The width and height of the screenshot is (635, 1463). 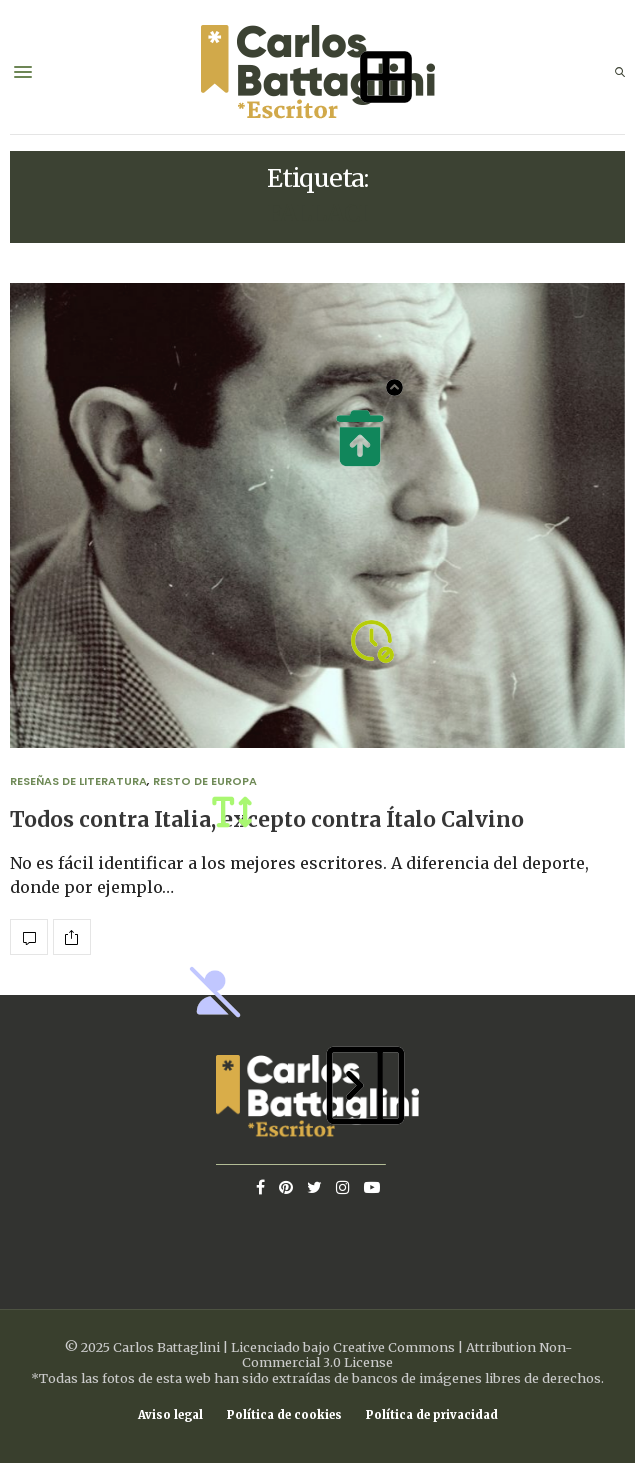 I want to click on adjust text height or line spacing, so click(x=232, y=812).